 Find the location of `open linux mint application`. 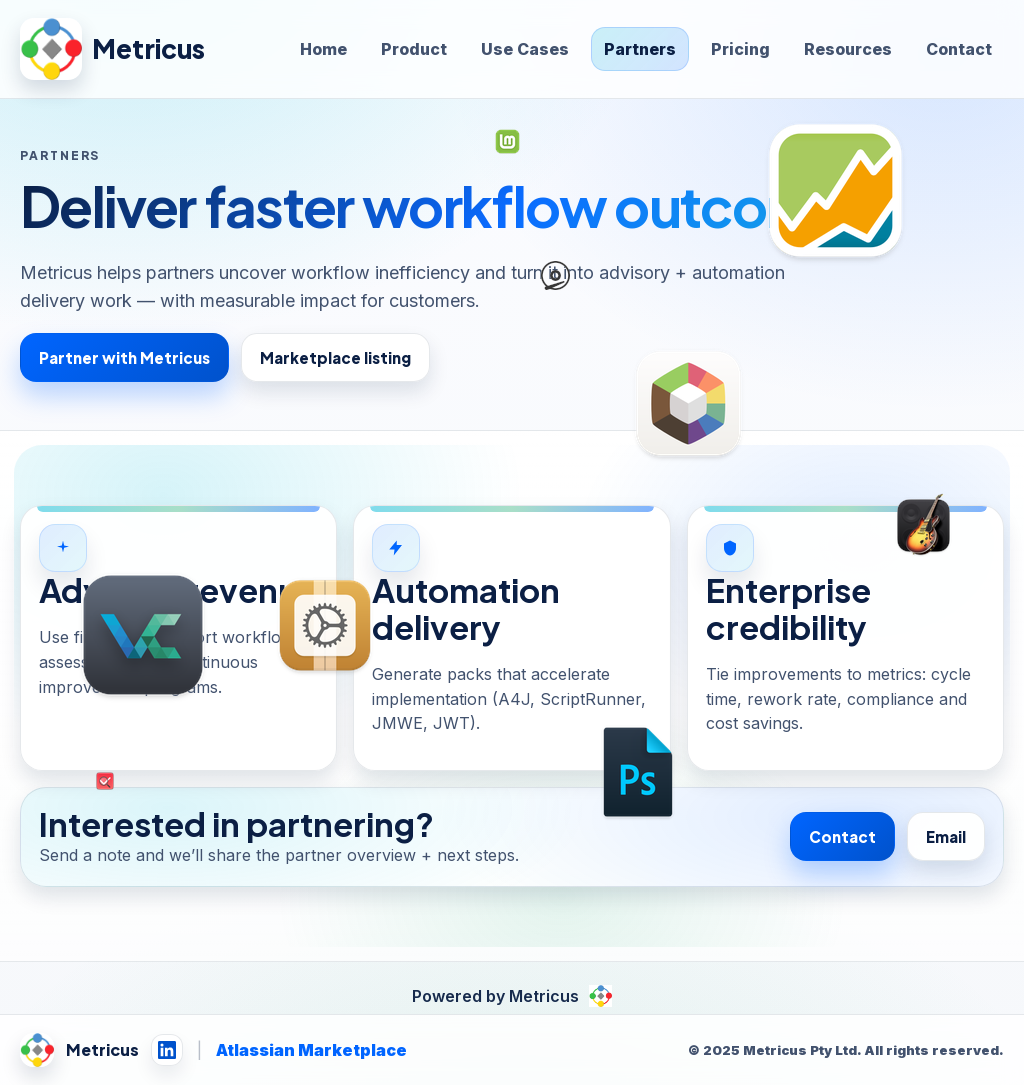

open linux mint application is located at coordinates (507, 141).